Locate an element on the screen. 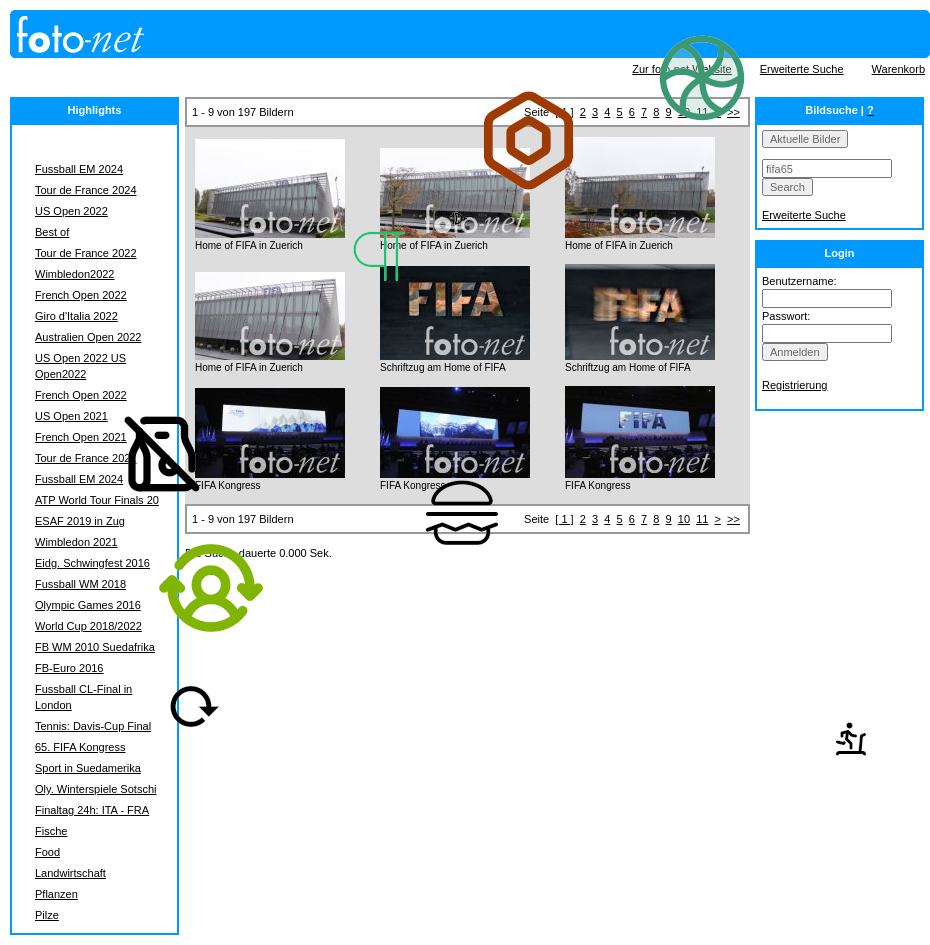 Image resolution: width=930 pixels, height=945 pixels. toggle paragraph formatting options is located at coordinates (380, 256).